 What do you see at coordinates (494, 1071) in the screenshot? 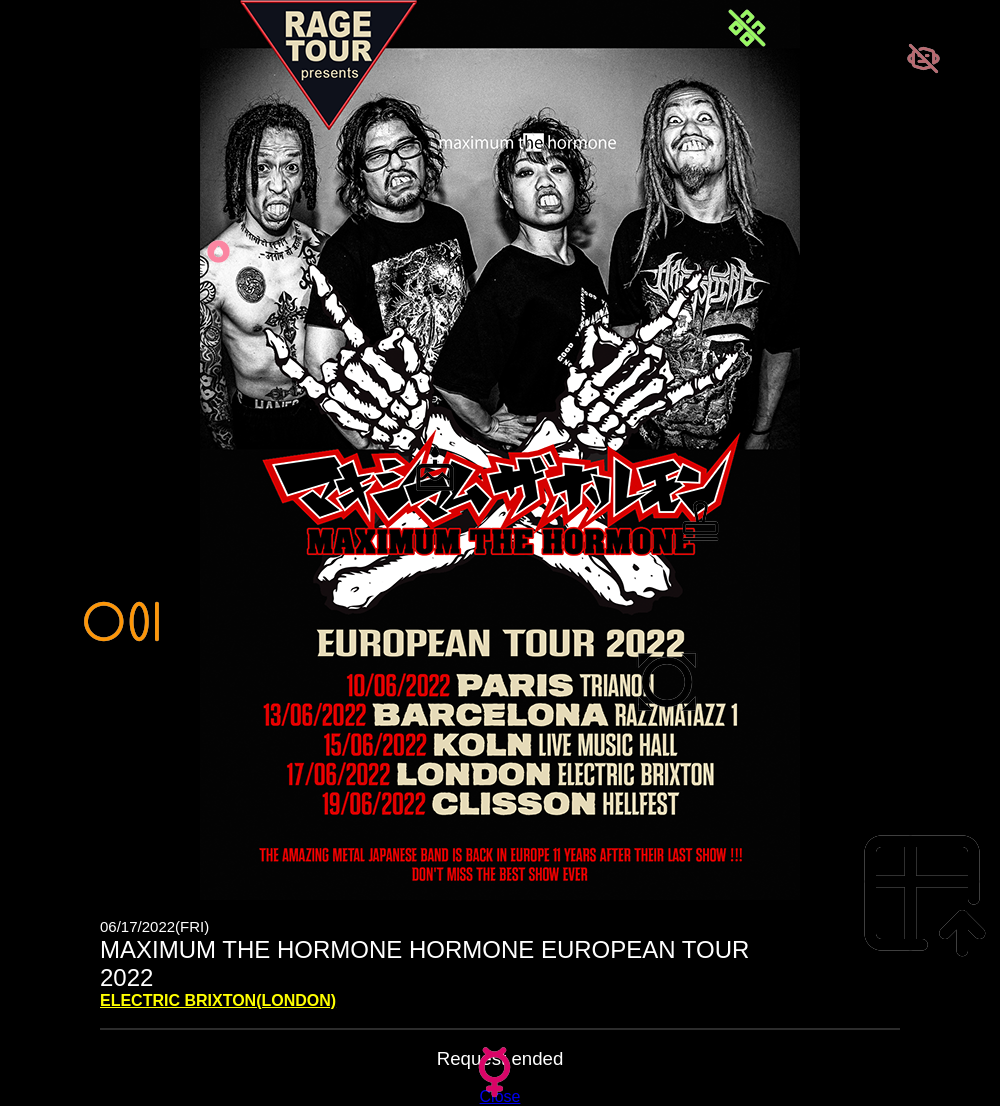
I see `indicates mercury as a planetary or astrological symbol` at bounding box center [494, 1071].